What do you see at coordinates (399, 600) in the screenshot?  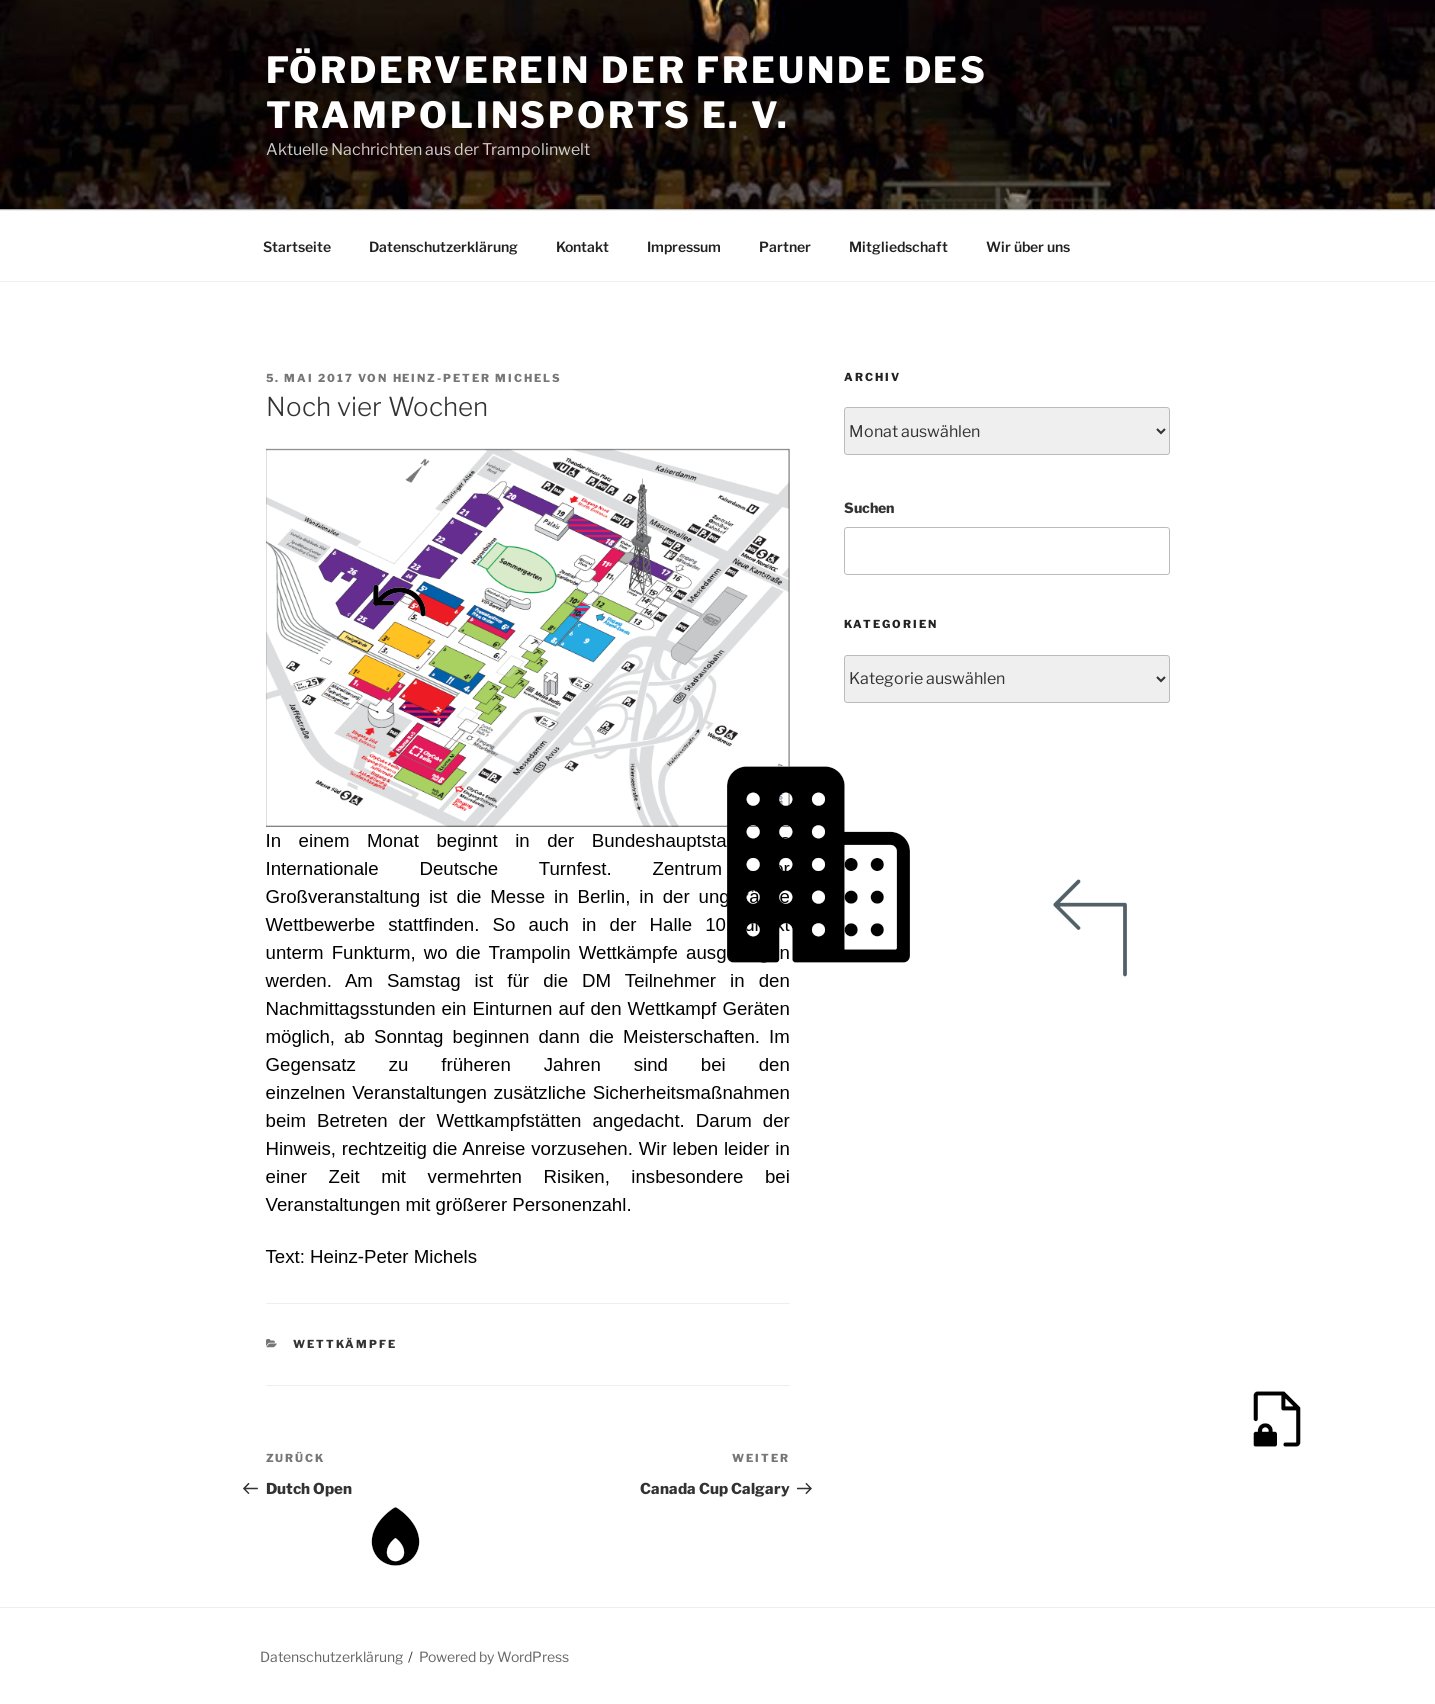 I see `undo the last action` at bounding box center [399, 600].